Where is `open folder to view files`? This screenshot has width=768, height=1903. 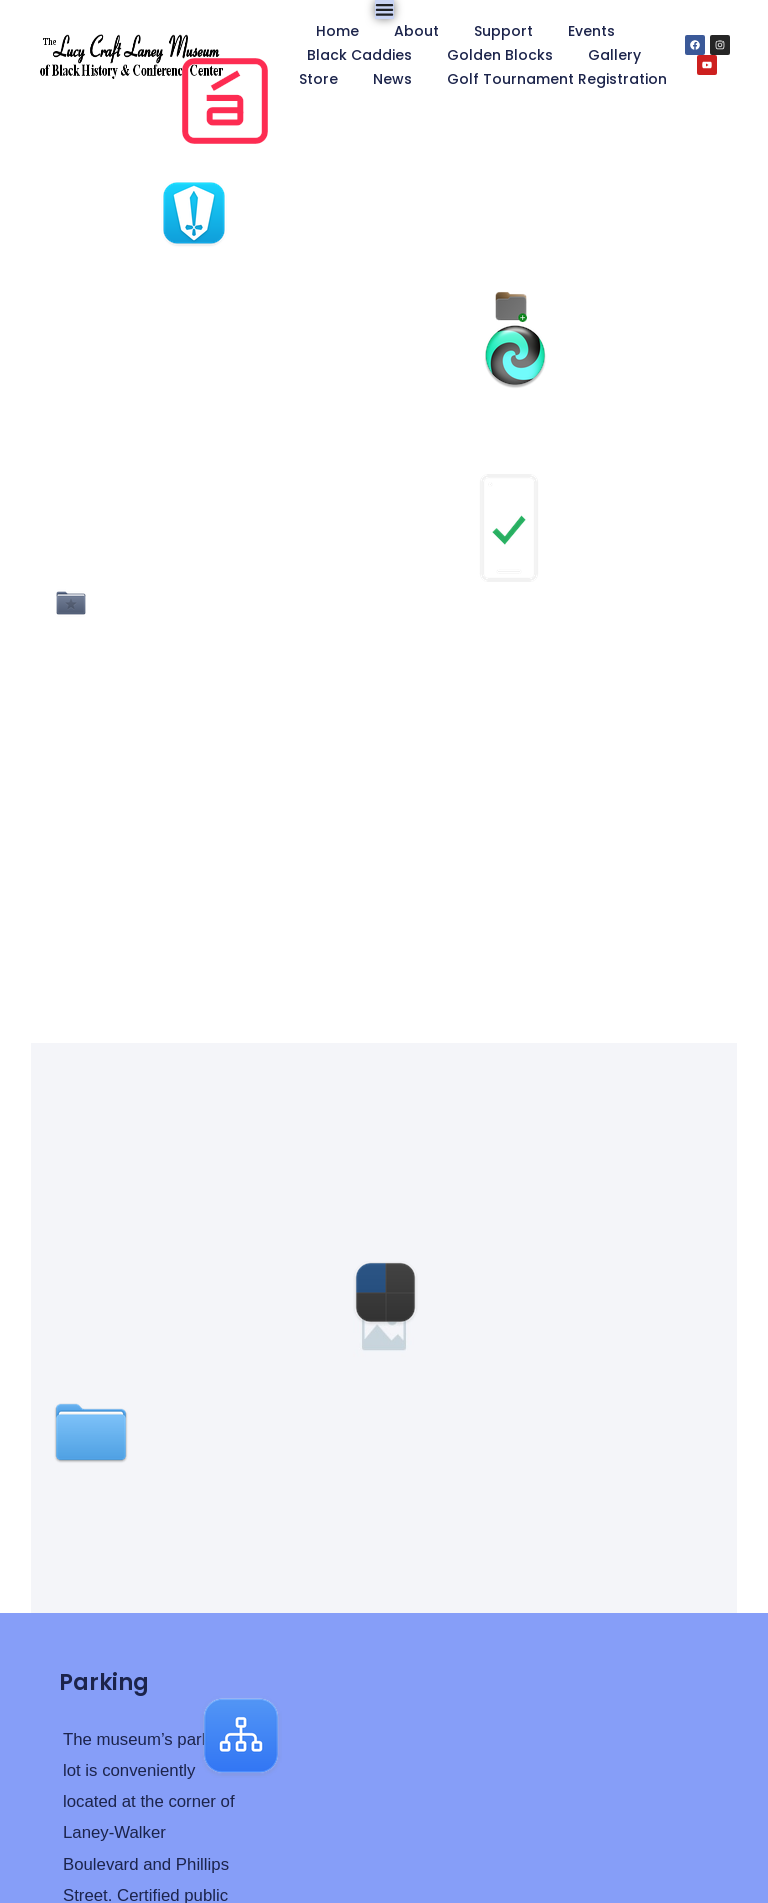 open folder to view files is located at coordinates (91, 1432).